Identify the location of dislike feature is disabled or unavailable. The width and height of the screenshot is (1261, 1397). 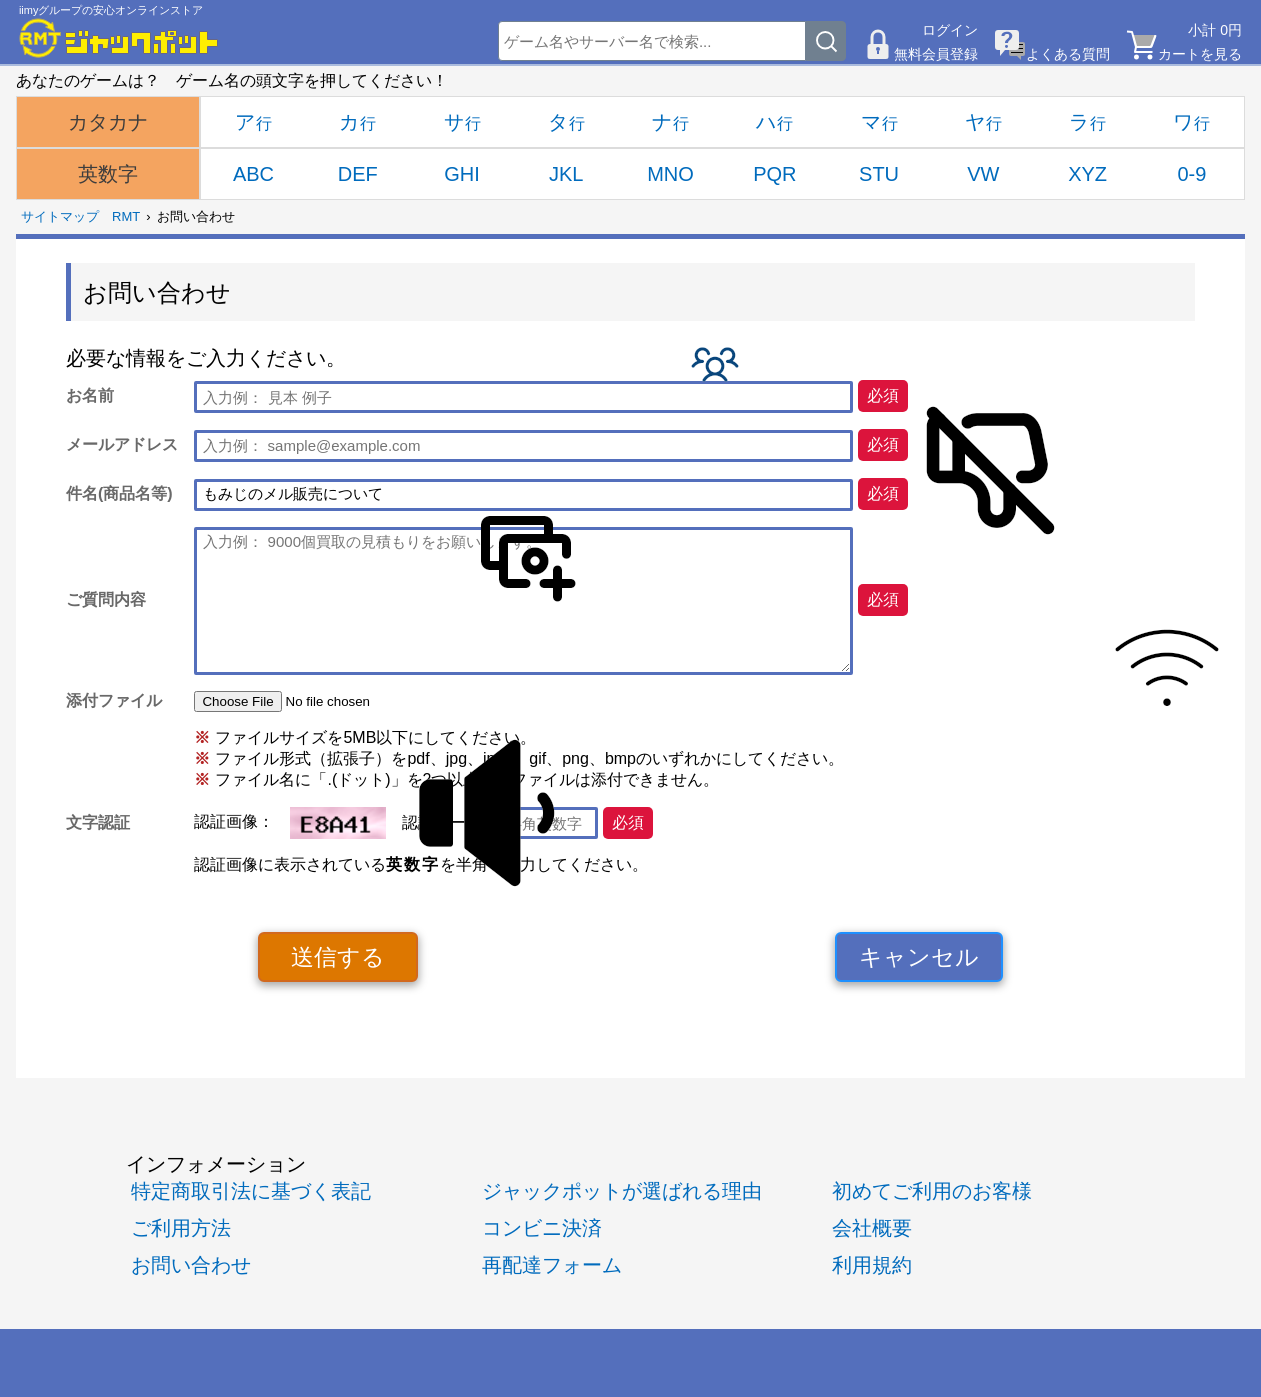
(990, 470).